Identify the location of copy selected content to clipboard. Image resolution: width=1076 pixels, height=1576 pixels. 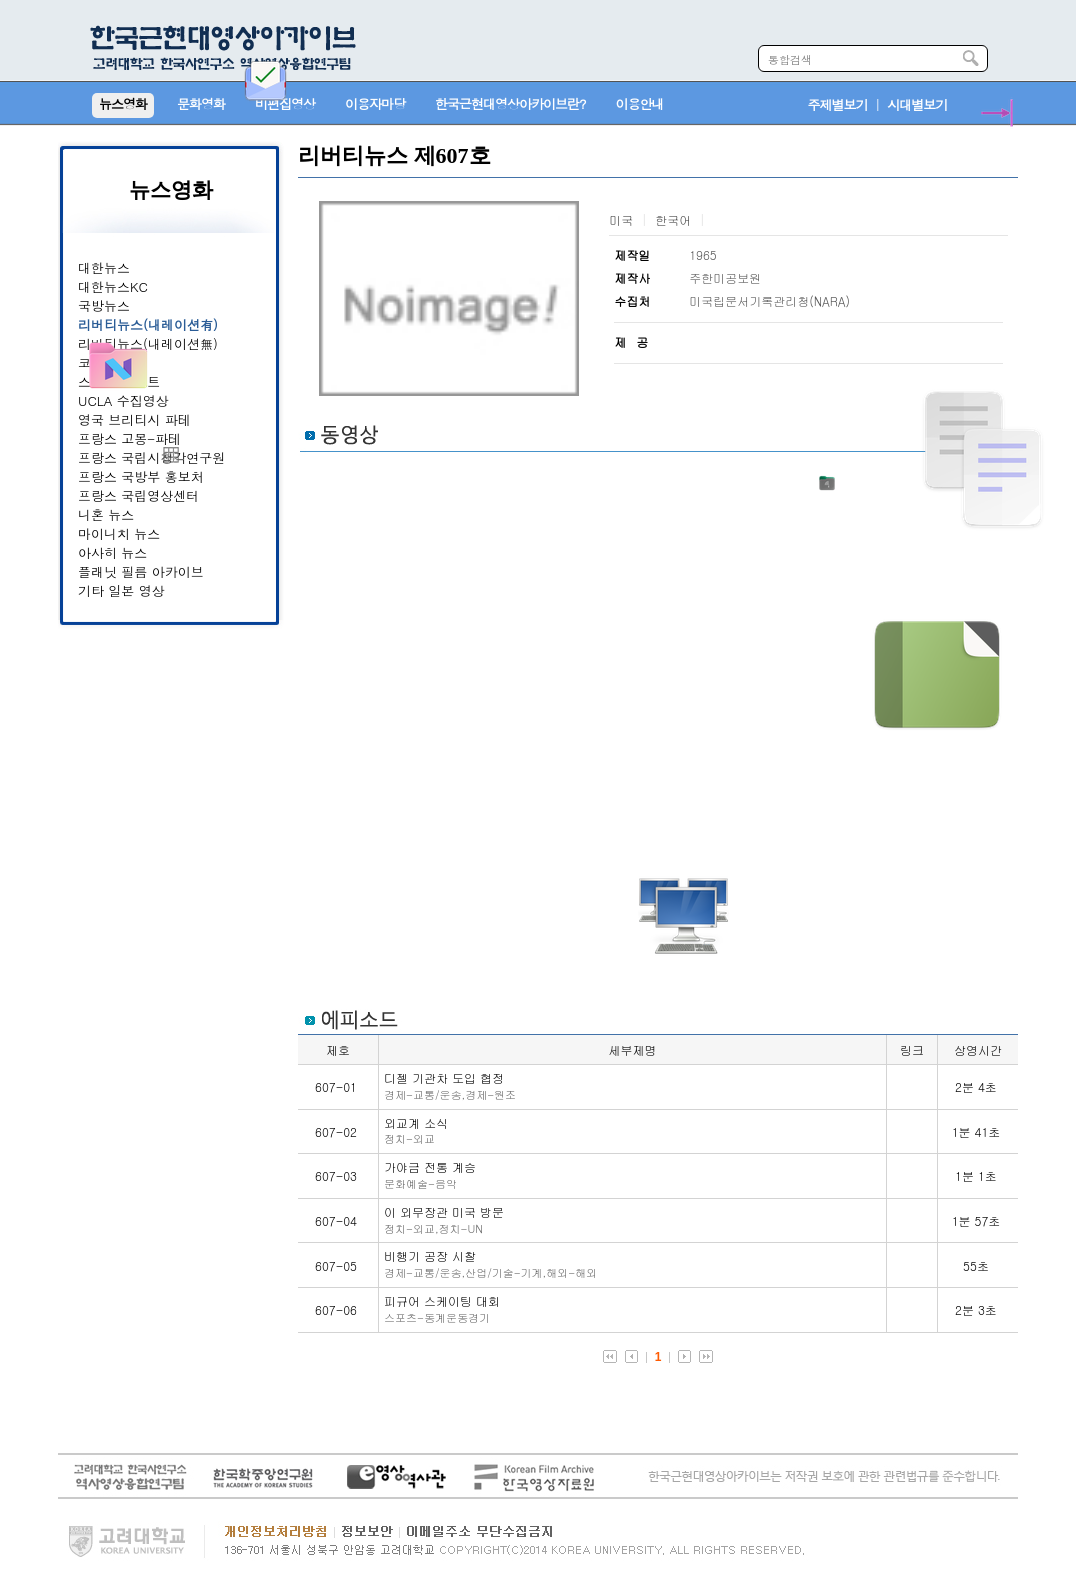
(983, 458).